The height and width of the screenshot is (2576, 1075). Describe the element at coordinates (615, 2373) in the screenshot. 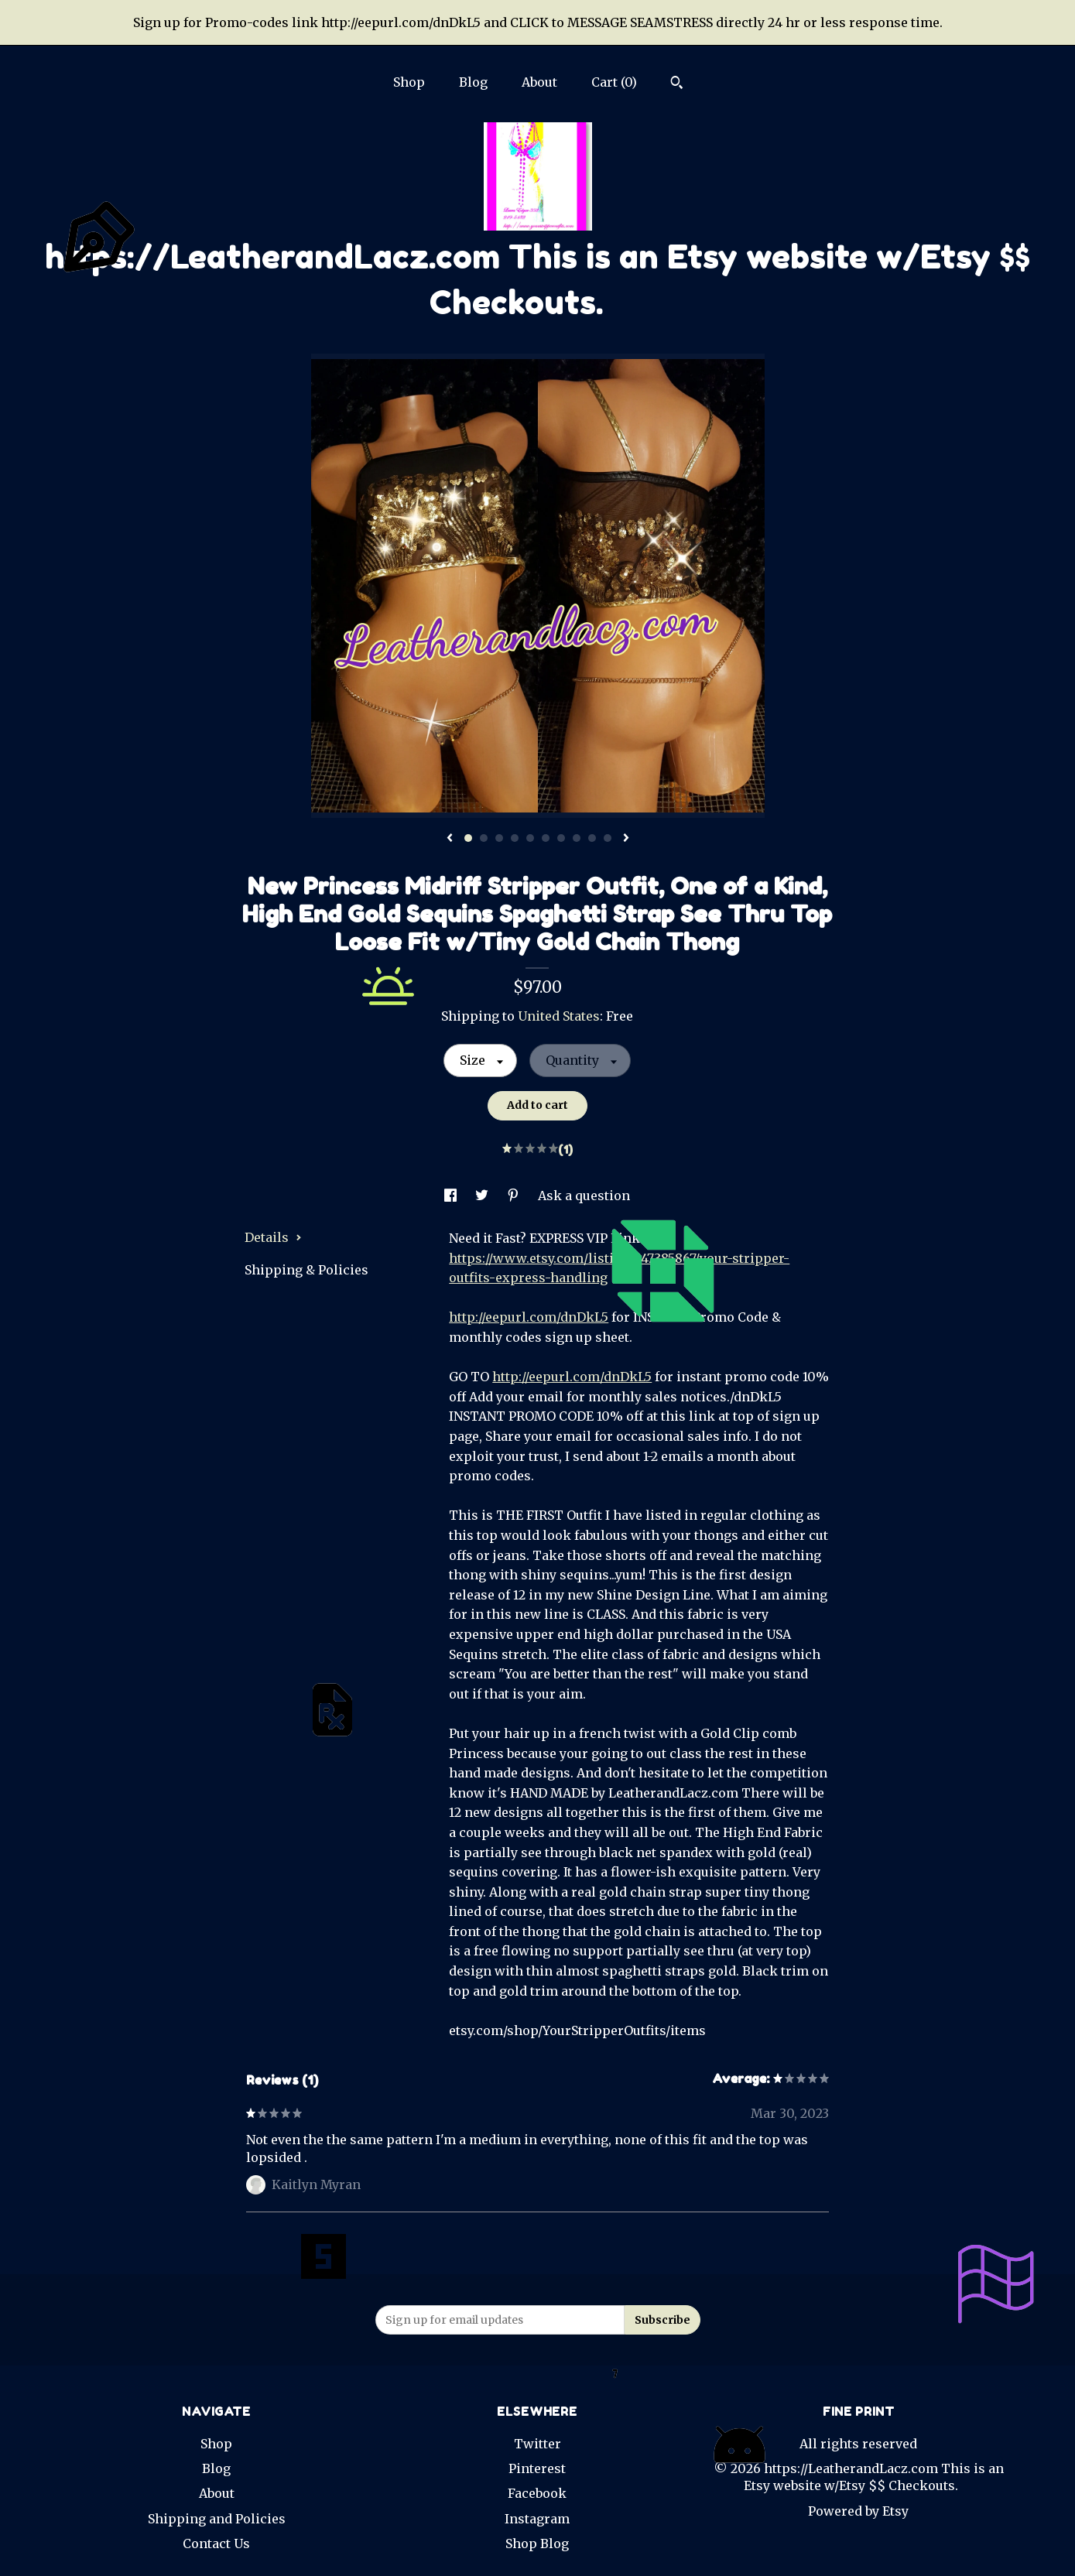

I see `indicates item number 7 in a list or sequence` at that location.